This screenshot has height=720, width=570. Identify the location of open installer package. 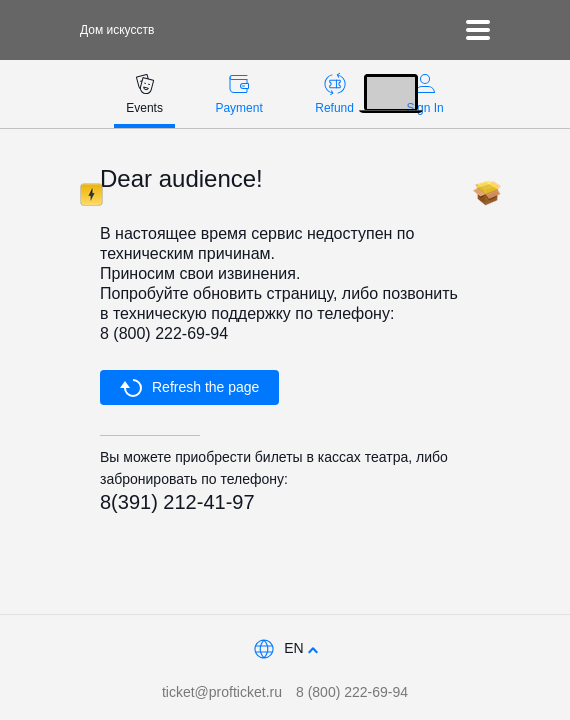
(487, 192).